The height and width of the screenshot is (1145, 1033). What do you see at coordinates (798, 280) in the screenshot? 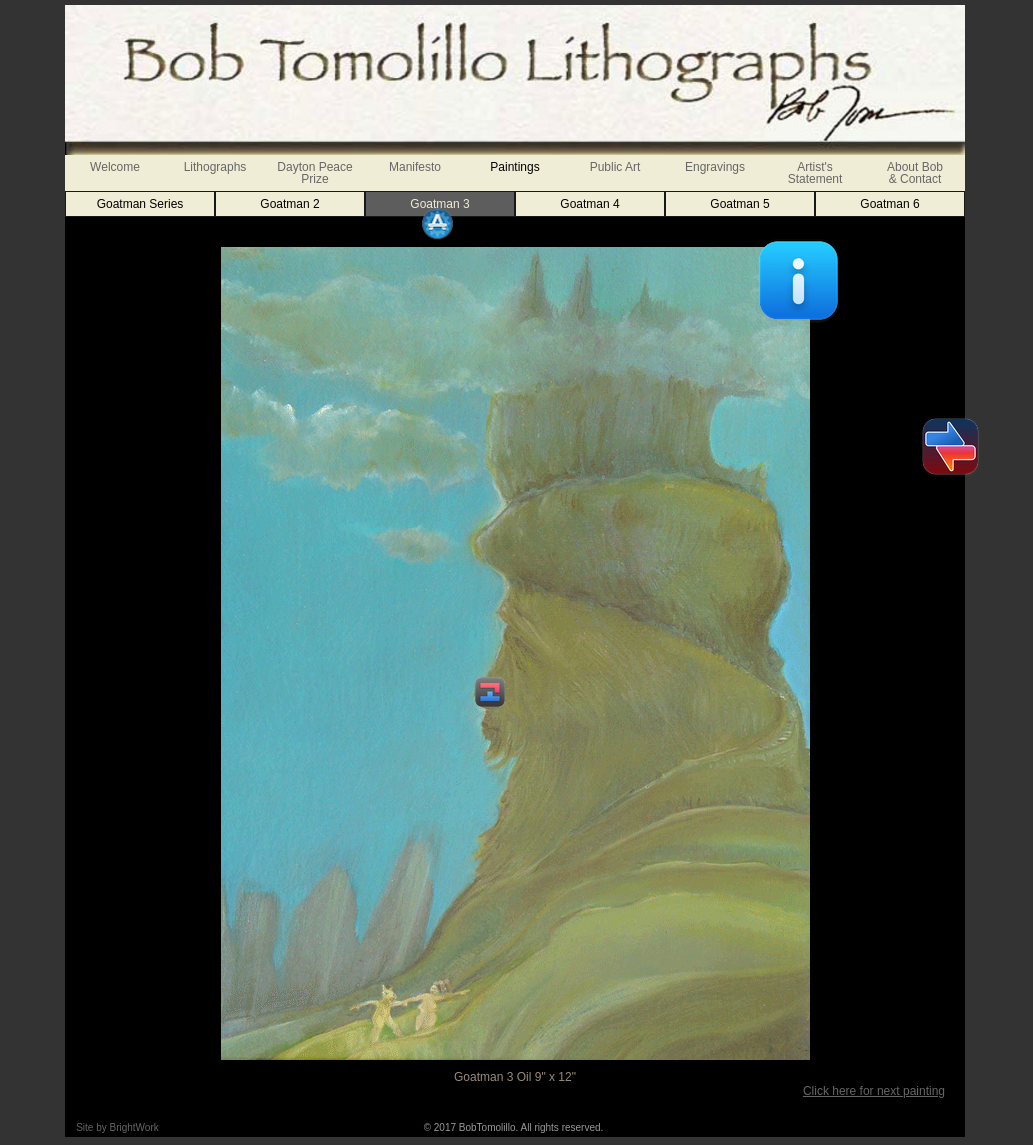
I see `view user profile information` at bounding box center [798, 280].